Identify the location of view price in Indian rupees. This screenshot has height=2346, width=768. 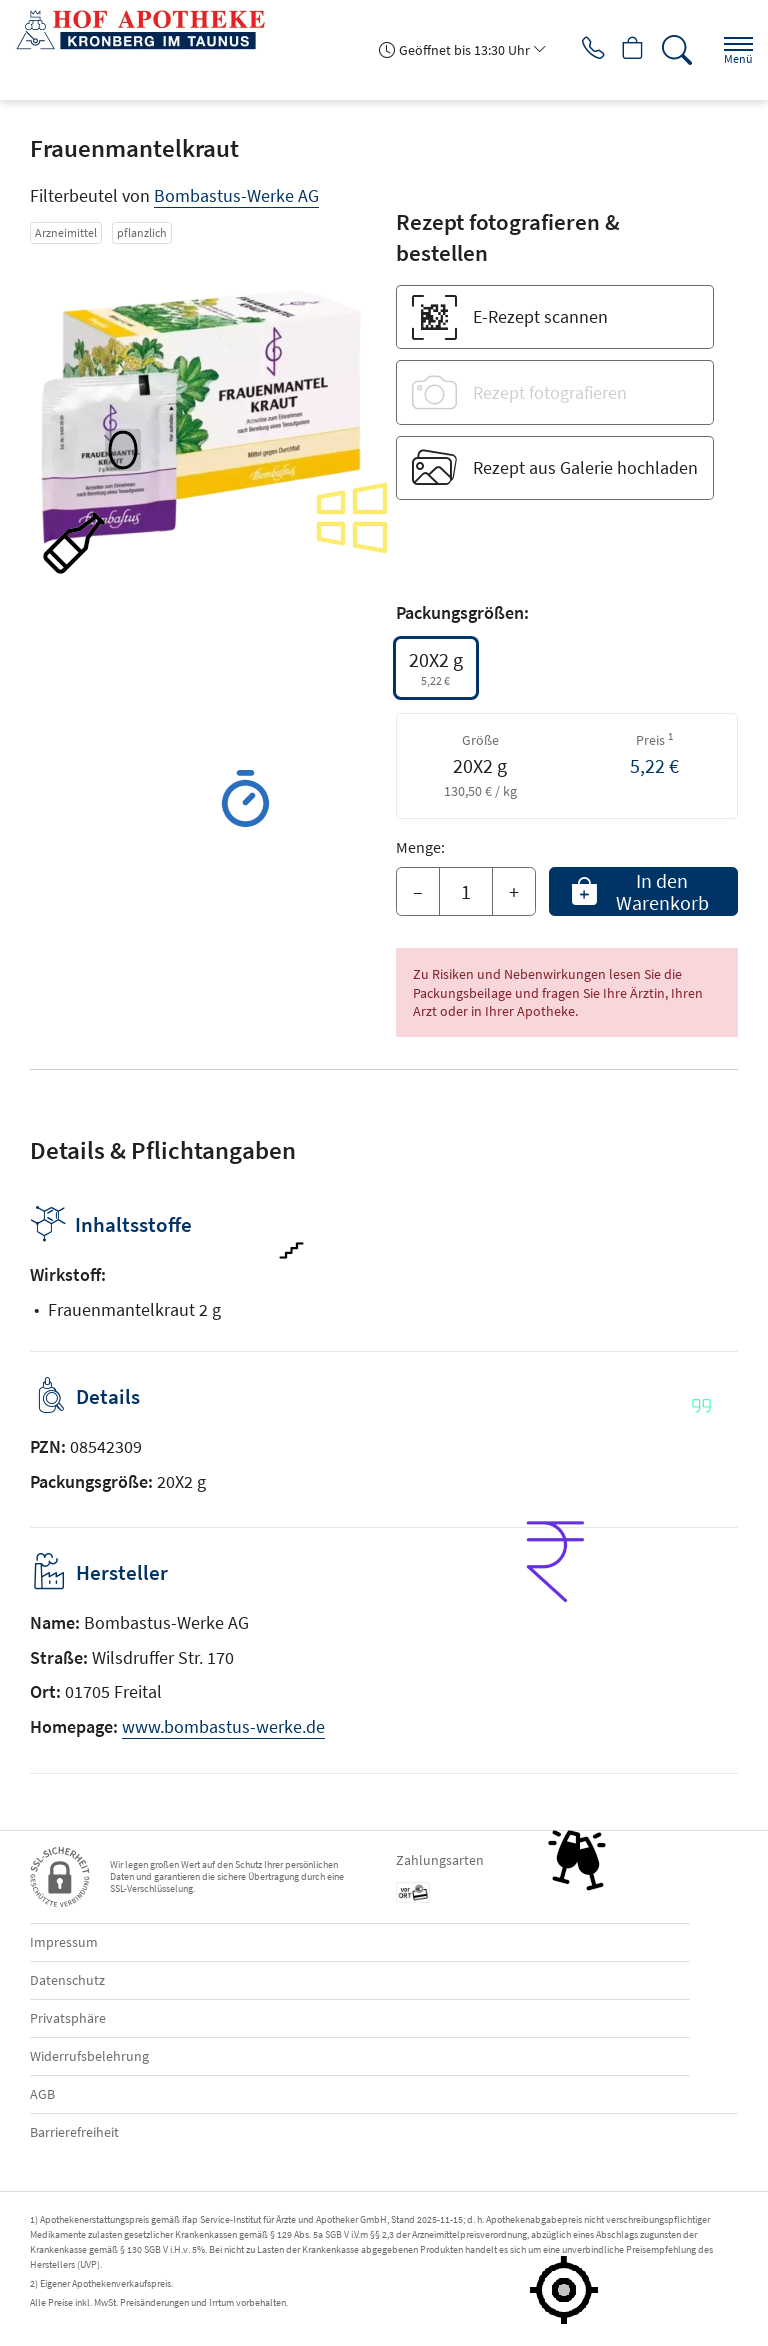
(552, 1560).